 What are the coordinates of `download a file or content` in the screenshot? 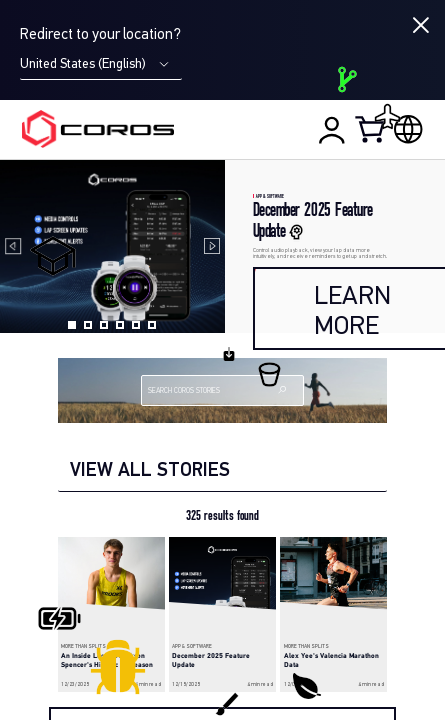 It's located at (229, 354).